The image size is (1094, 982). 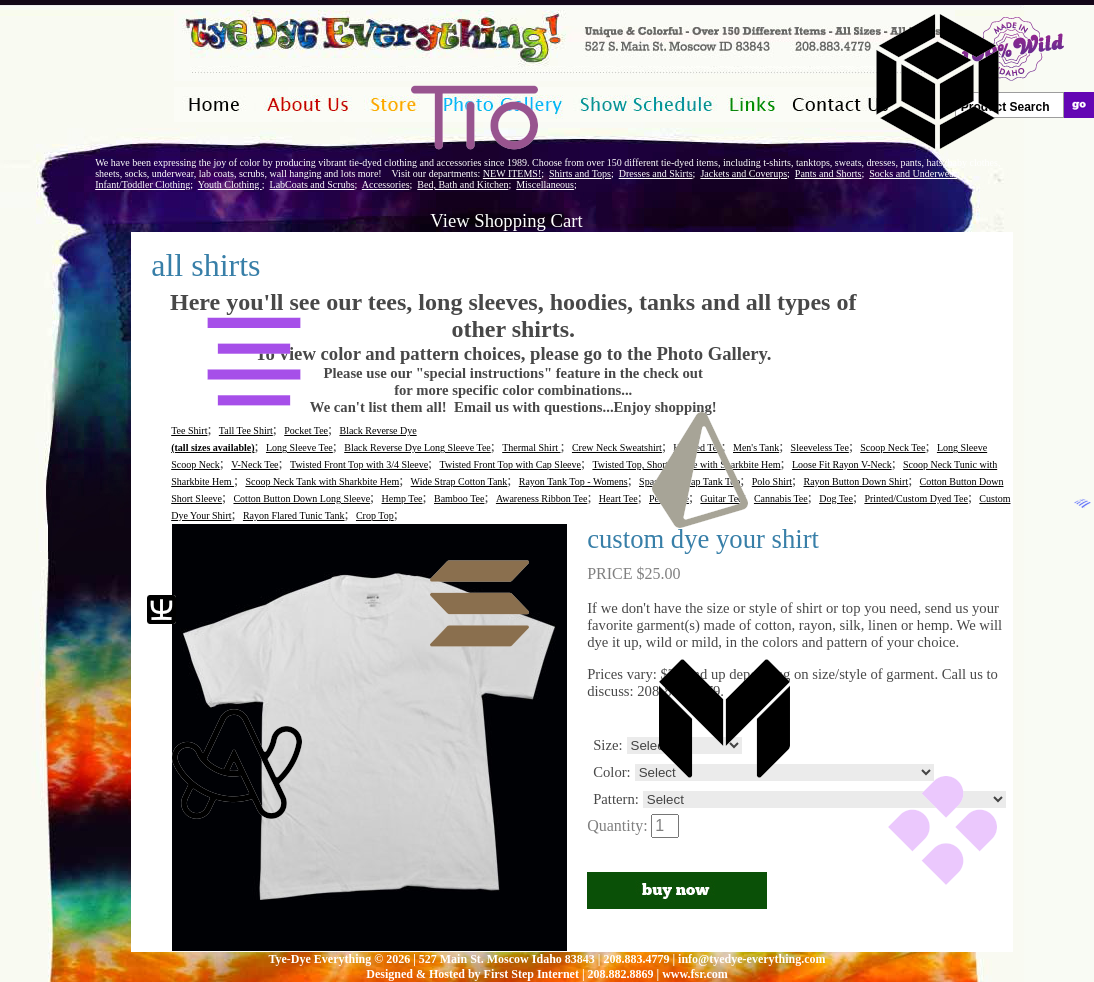 What do you see at coordinates (942, 830) in the screenshot?
I see `bentobox company logo` at bounding box center [942, 830].